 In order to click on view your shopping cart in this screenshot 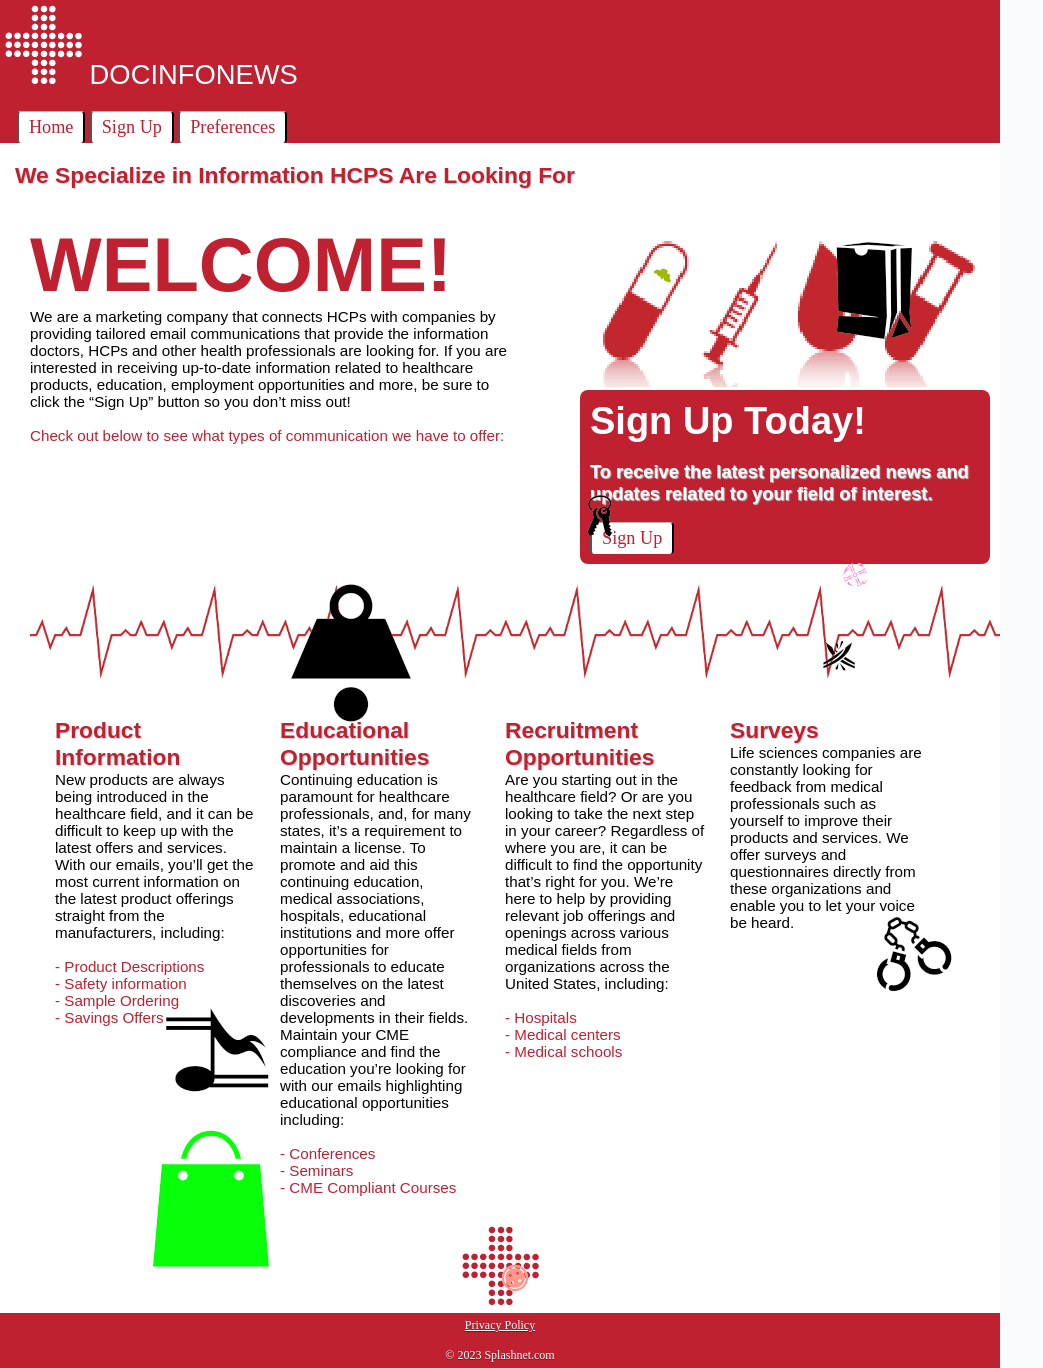, I will do `click(211, 1199)`.